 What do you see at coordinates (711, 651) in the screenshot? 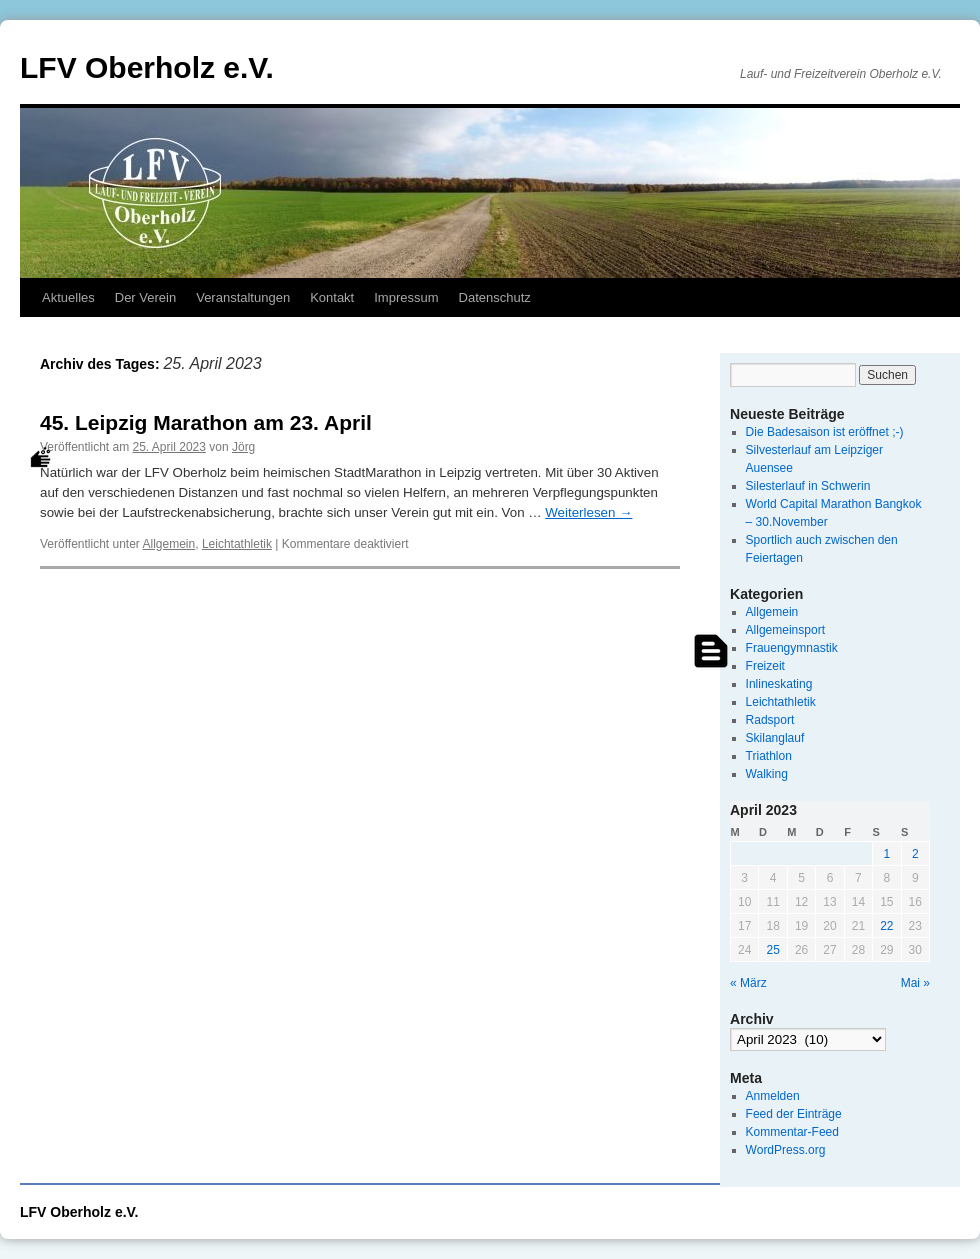
I see `view text snippet or document preview` at bounding box center [711, 651].